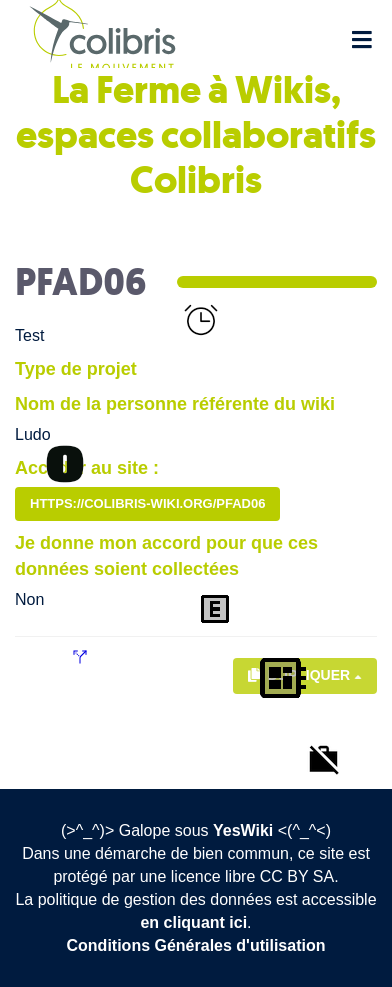 The height and width of the screenshot is (987, 392). Describe the element at coordinates (215, 609) in the screenshot. I see `indicates explicit content warning` at that location.